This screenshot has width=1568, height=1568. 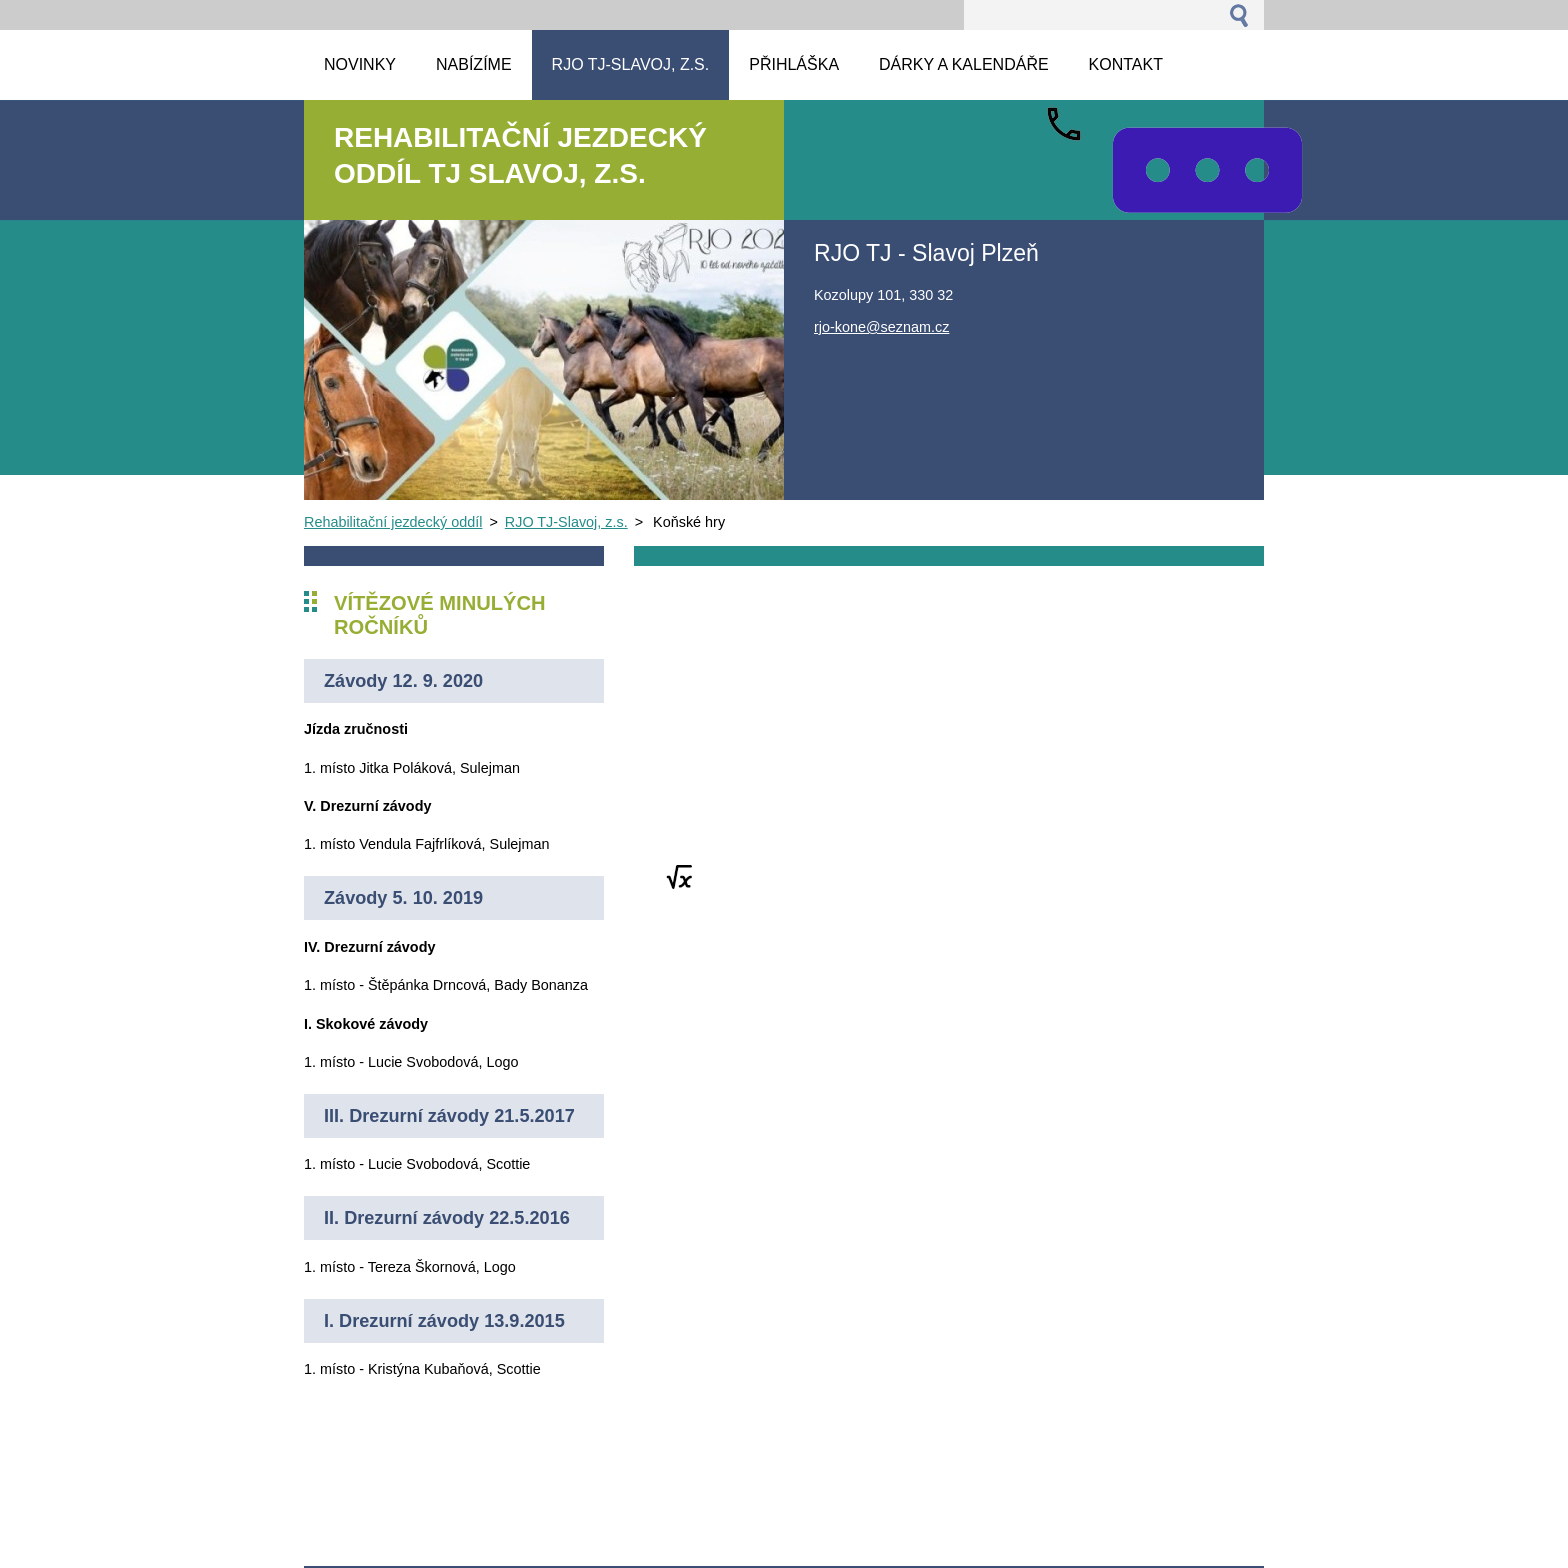 I want to click on make a phone call, so click(x=1064, y=124).